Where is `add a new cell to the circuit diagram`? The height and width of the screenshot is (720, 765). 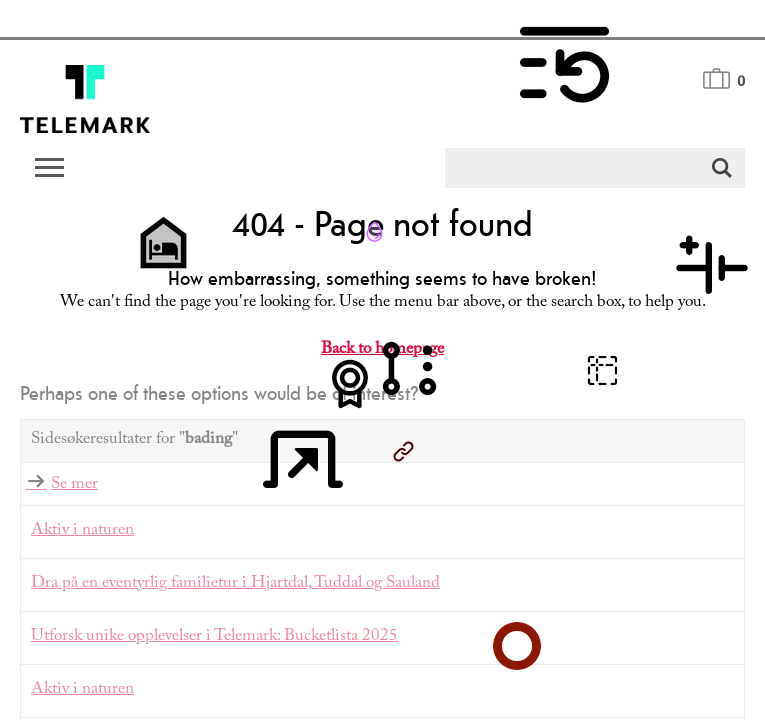
add a new cell to the circuit diagram is located at coordinates (712, 268).